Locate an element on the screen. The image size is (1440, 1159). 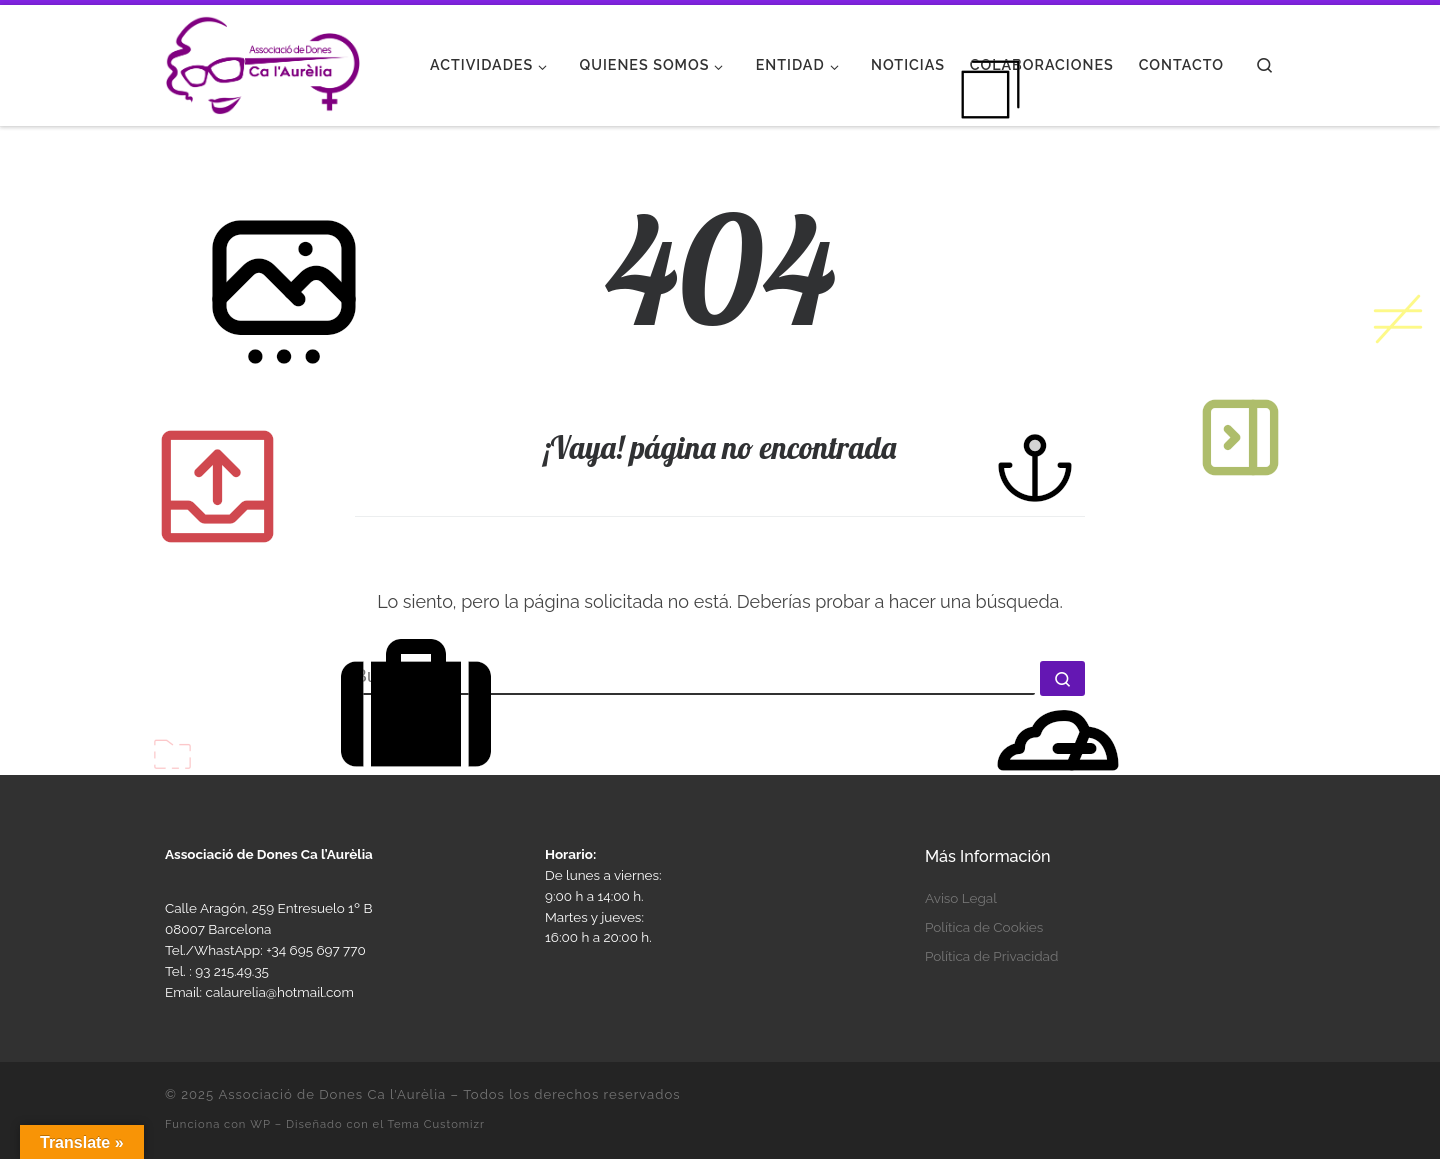
access travel or trip planning features is located at coordinates (416, 699).